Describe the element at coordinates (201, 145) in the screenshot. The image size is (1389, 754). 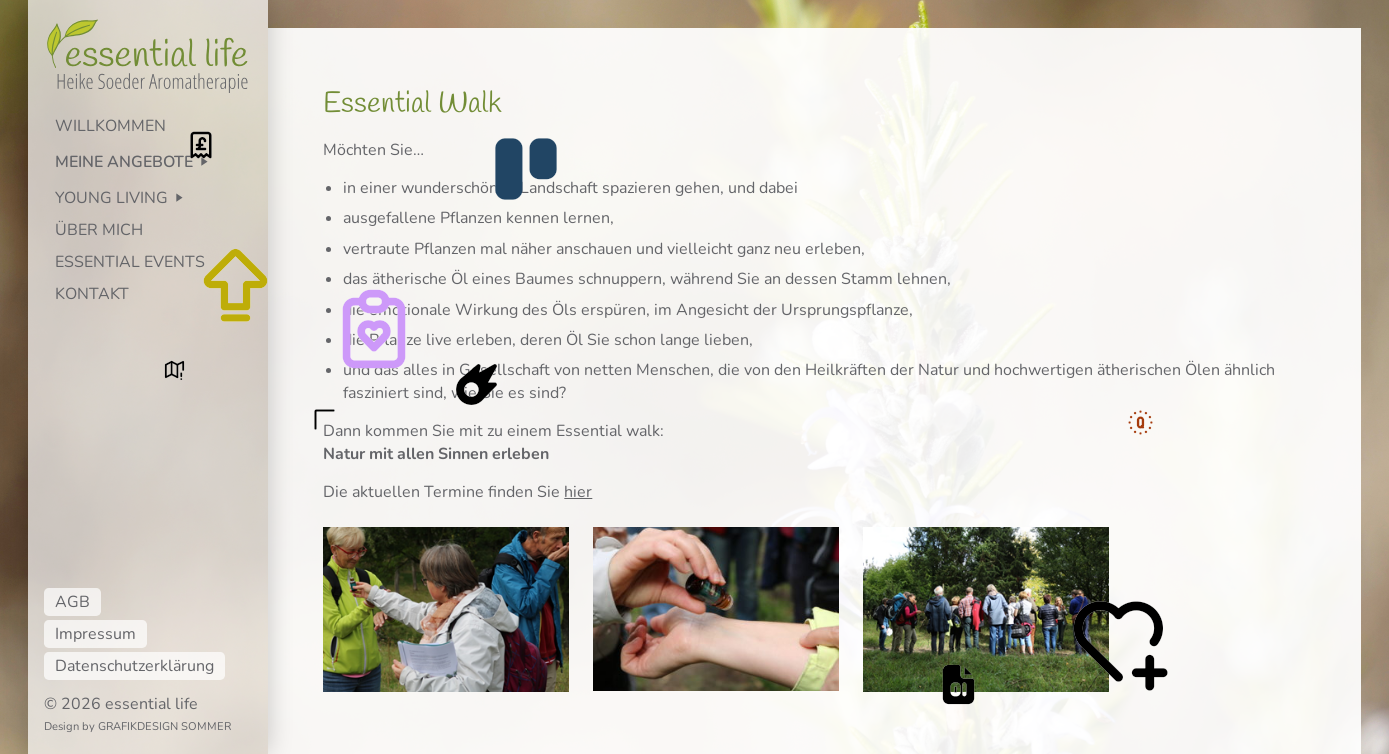
I see `view receipt or transaction in British pounds` at that location.